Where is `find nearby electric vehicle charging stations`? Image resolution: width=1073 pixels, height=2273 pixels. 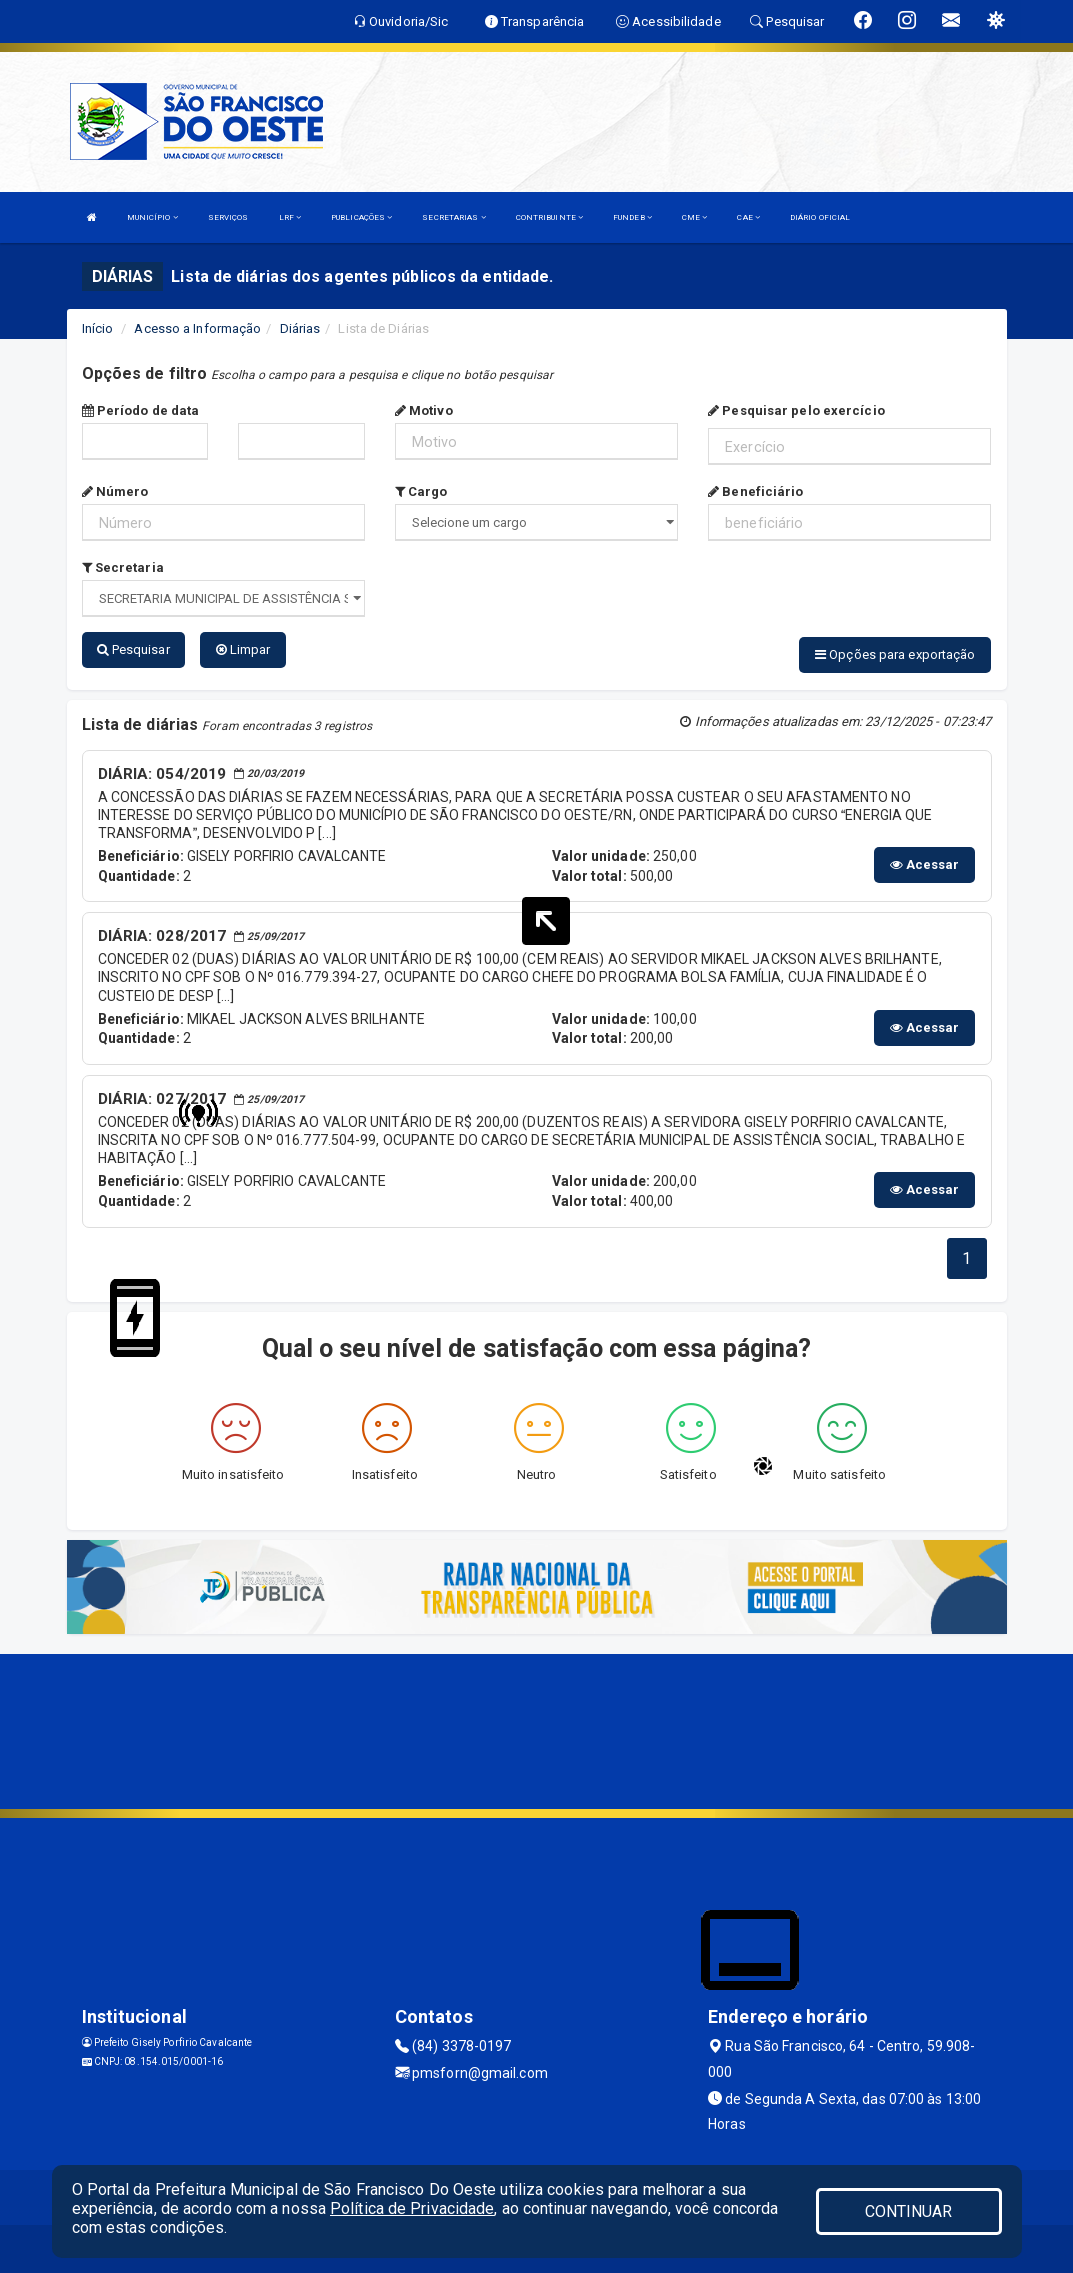
find nearby electric vehicle charging stations is located at coordinates (135, 1318).